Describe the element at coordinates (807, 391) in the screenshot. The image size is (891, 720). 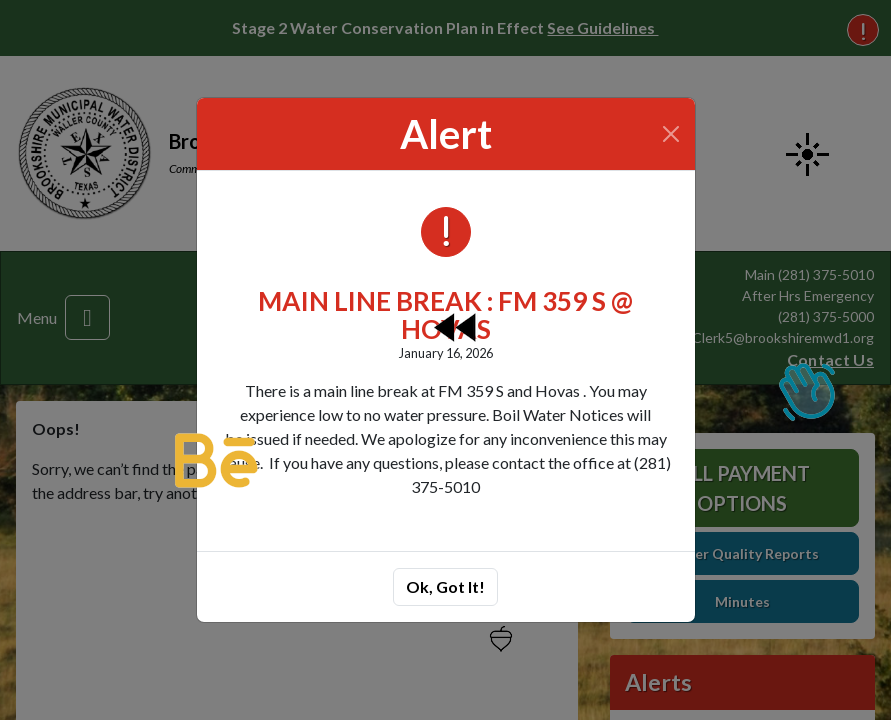
I see `send a friendly greeting or wave` at that location.